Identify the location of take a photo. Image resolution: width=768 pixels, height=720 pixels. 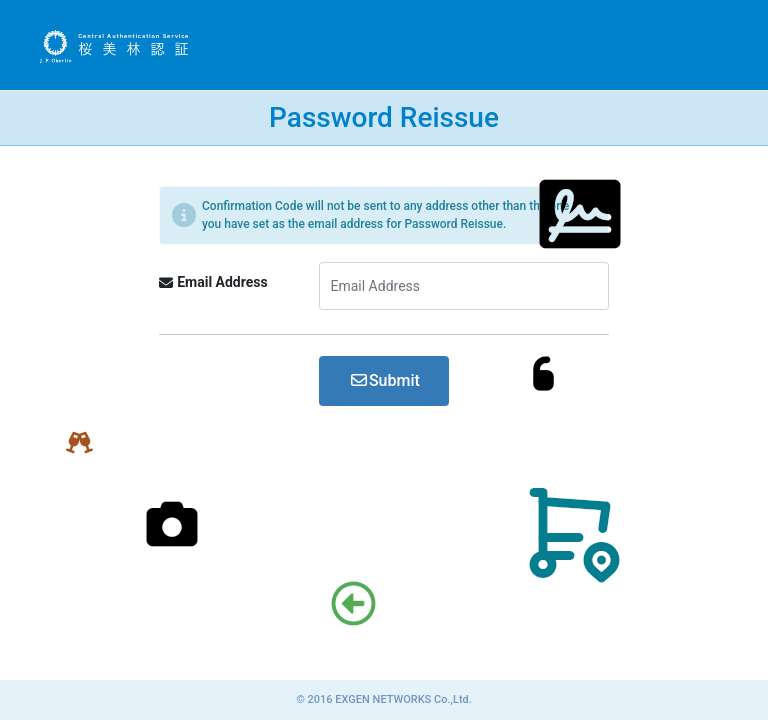
(172, 524).